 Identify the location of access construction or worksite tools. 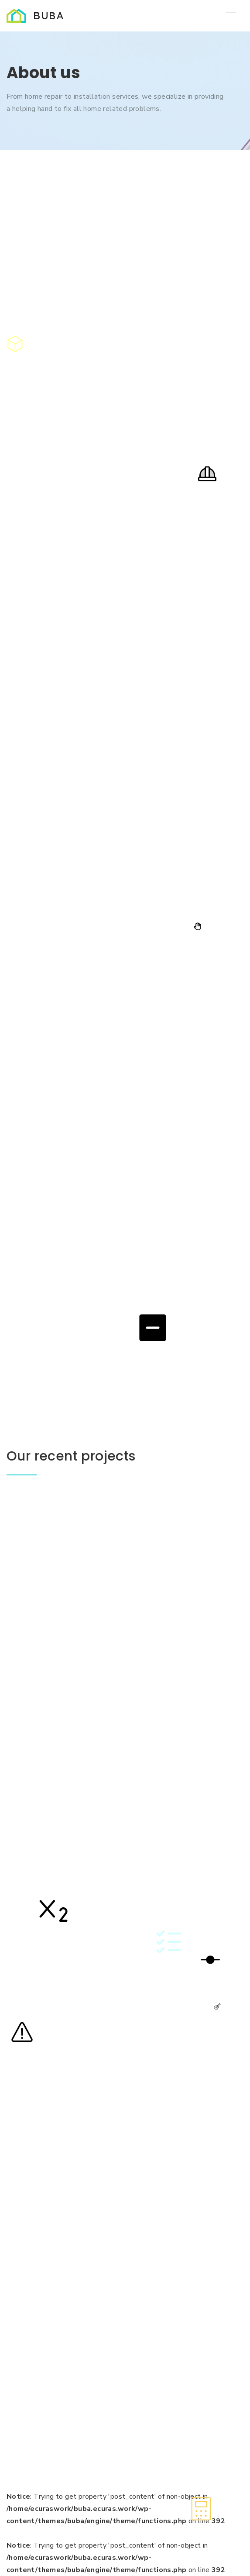
(207, 475).